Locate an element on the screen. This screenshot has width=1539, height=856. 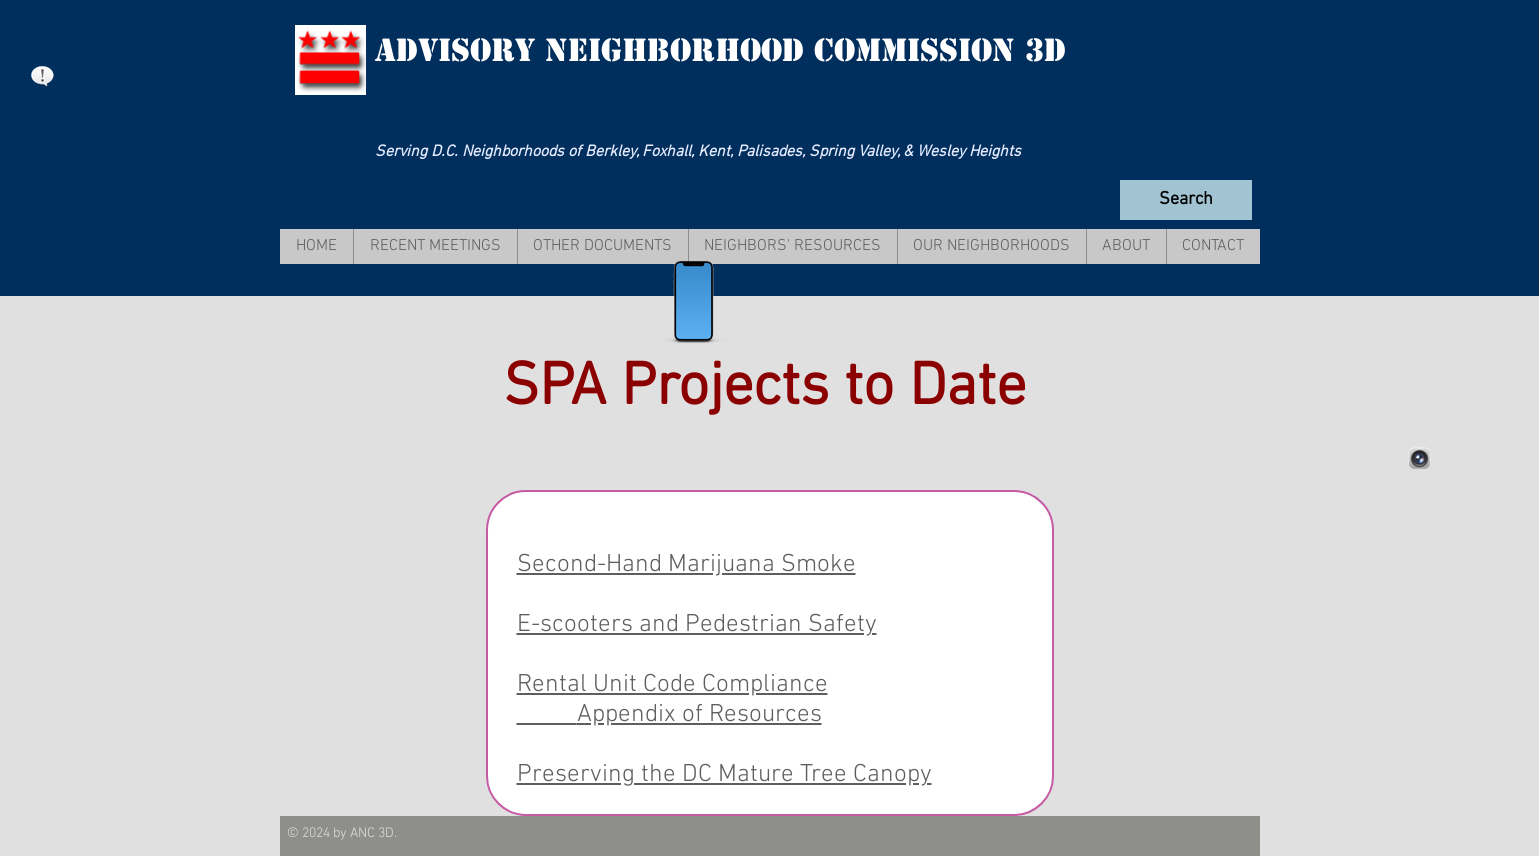
indicates a connected iPhone device is located at coordinates (693, 302).